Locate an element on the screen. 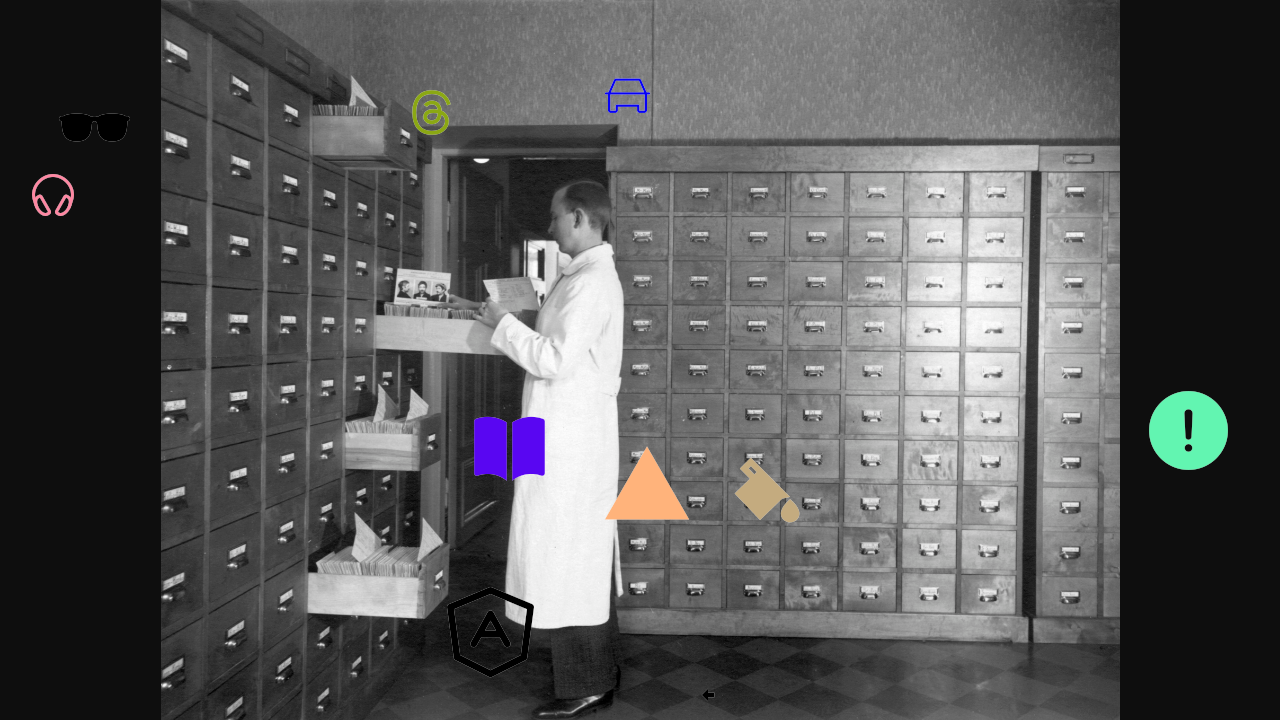  Angular framework logo is located at coordinates (490, 630).